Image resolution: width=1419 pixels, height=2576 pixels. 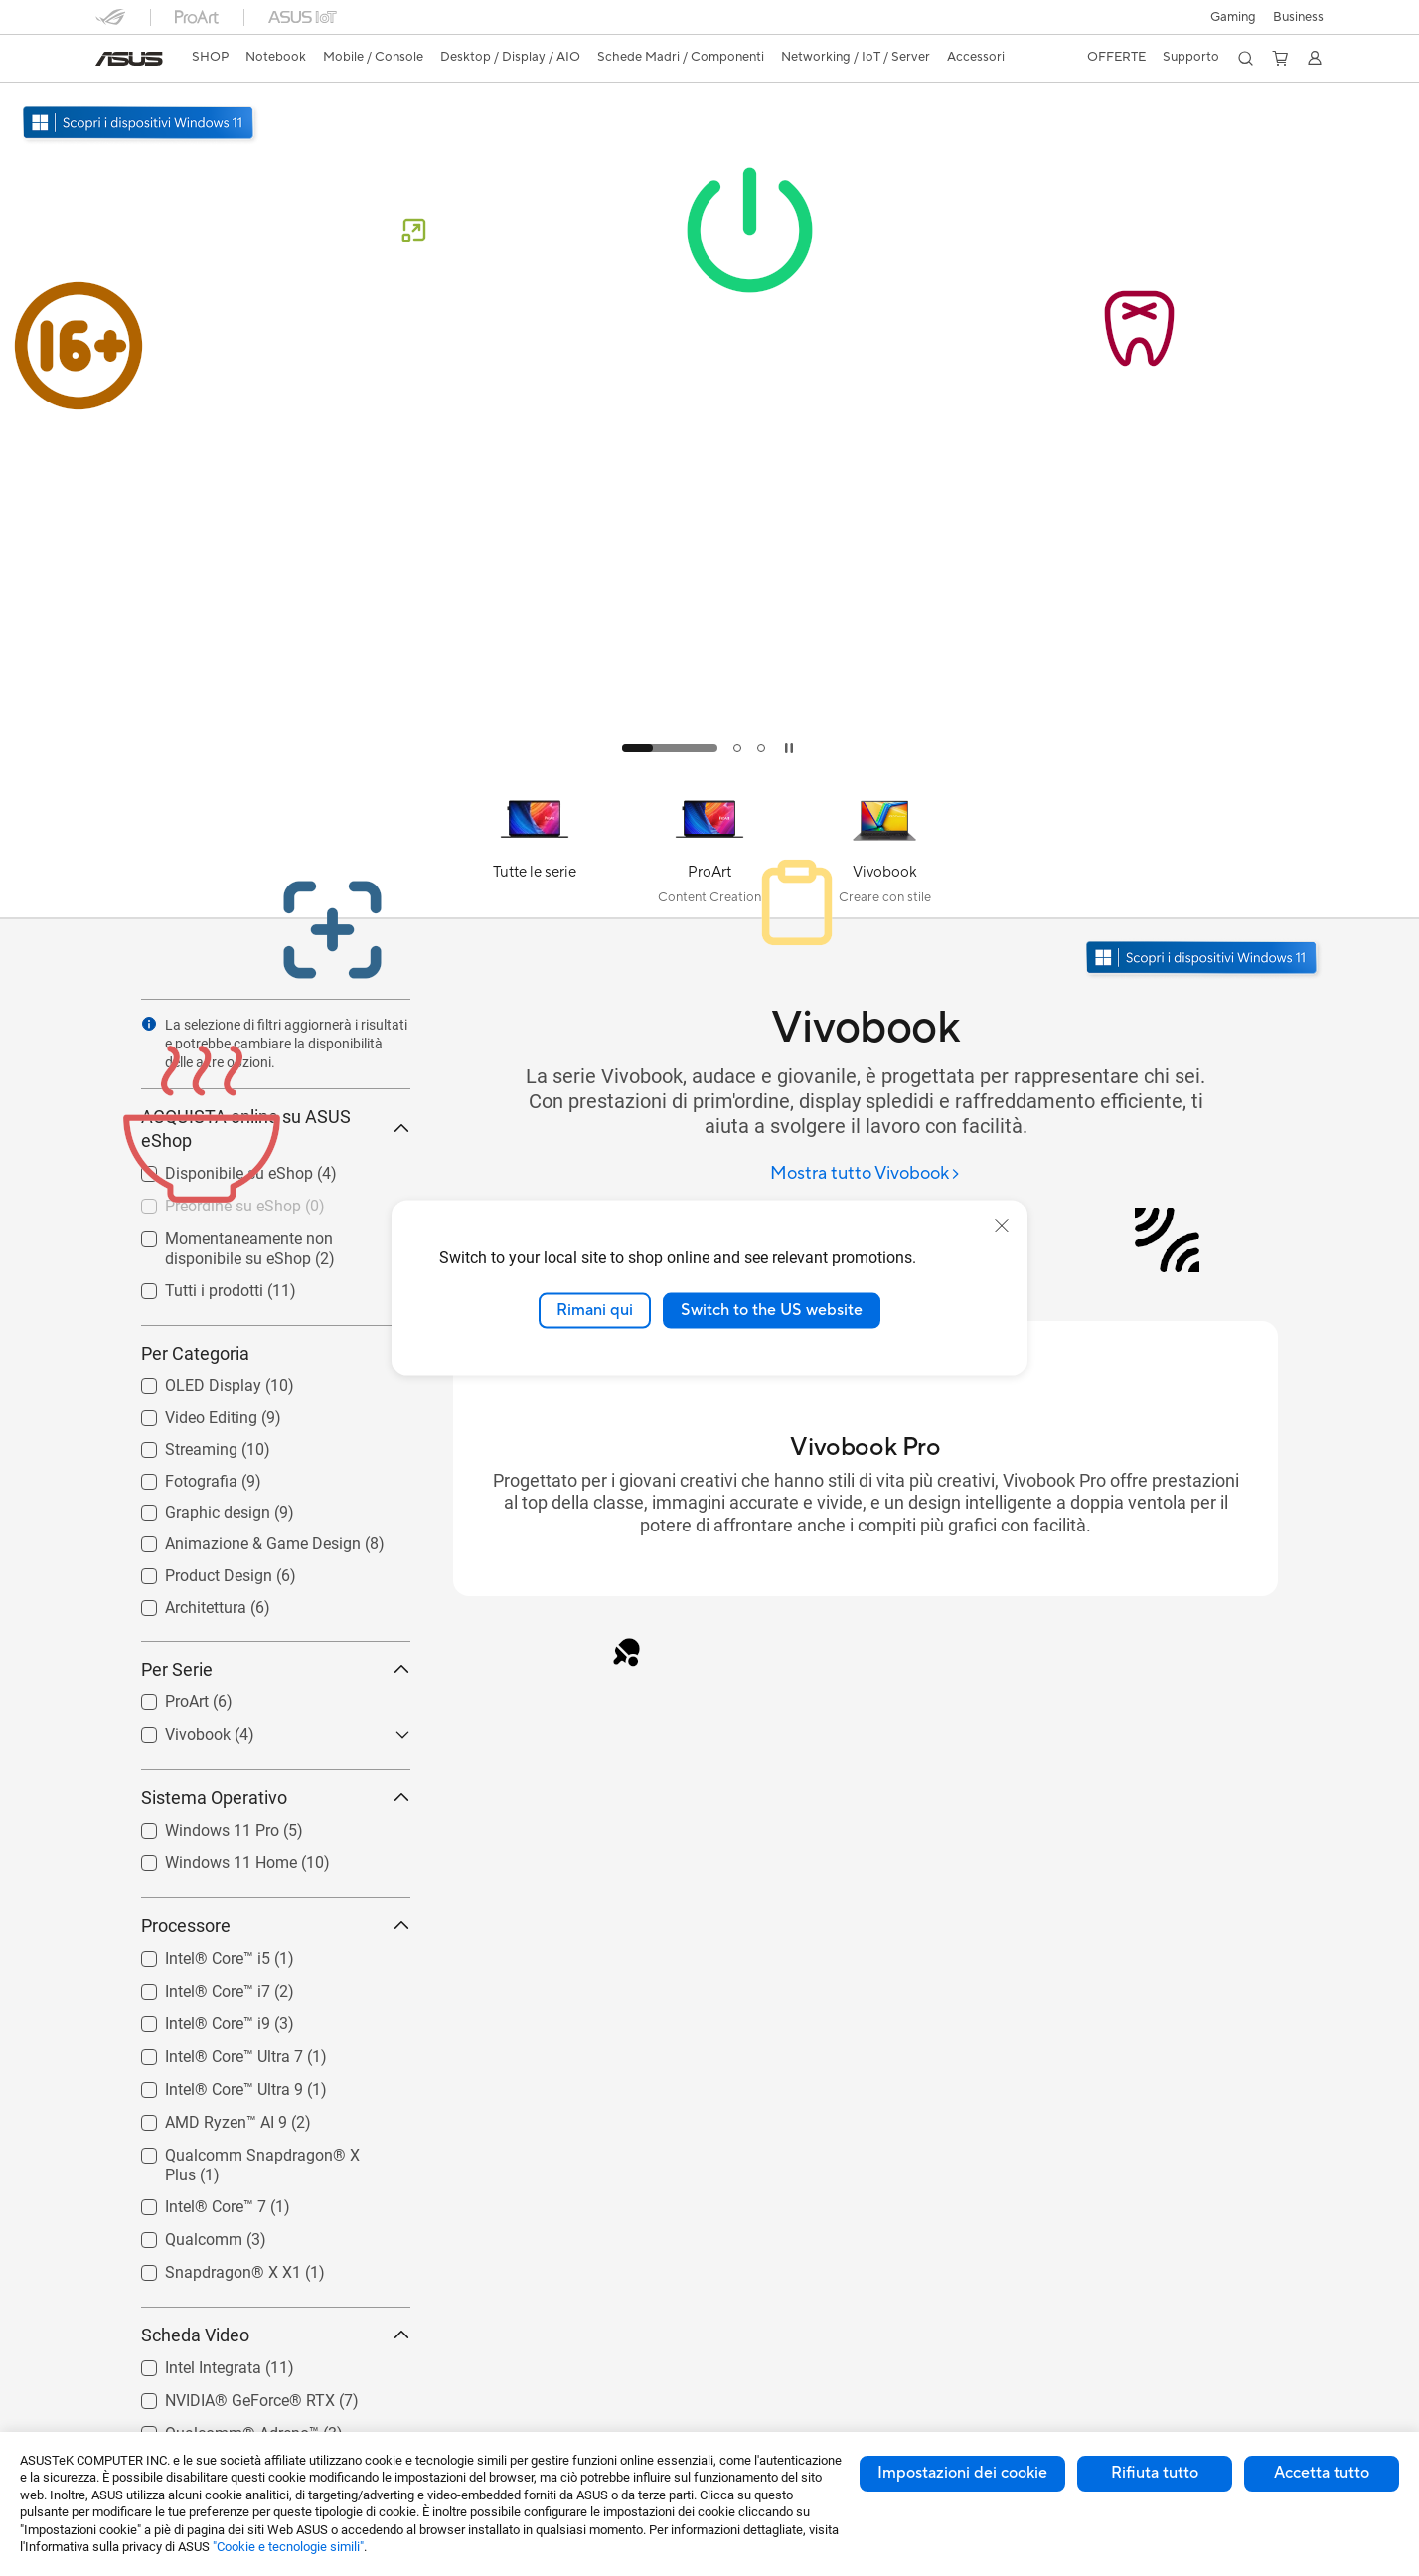 I want to click on turn off or shut down the device, so click(x=749, y=230).